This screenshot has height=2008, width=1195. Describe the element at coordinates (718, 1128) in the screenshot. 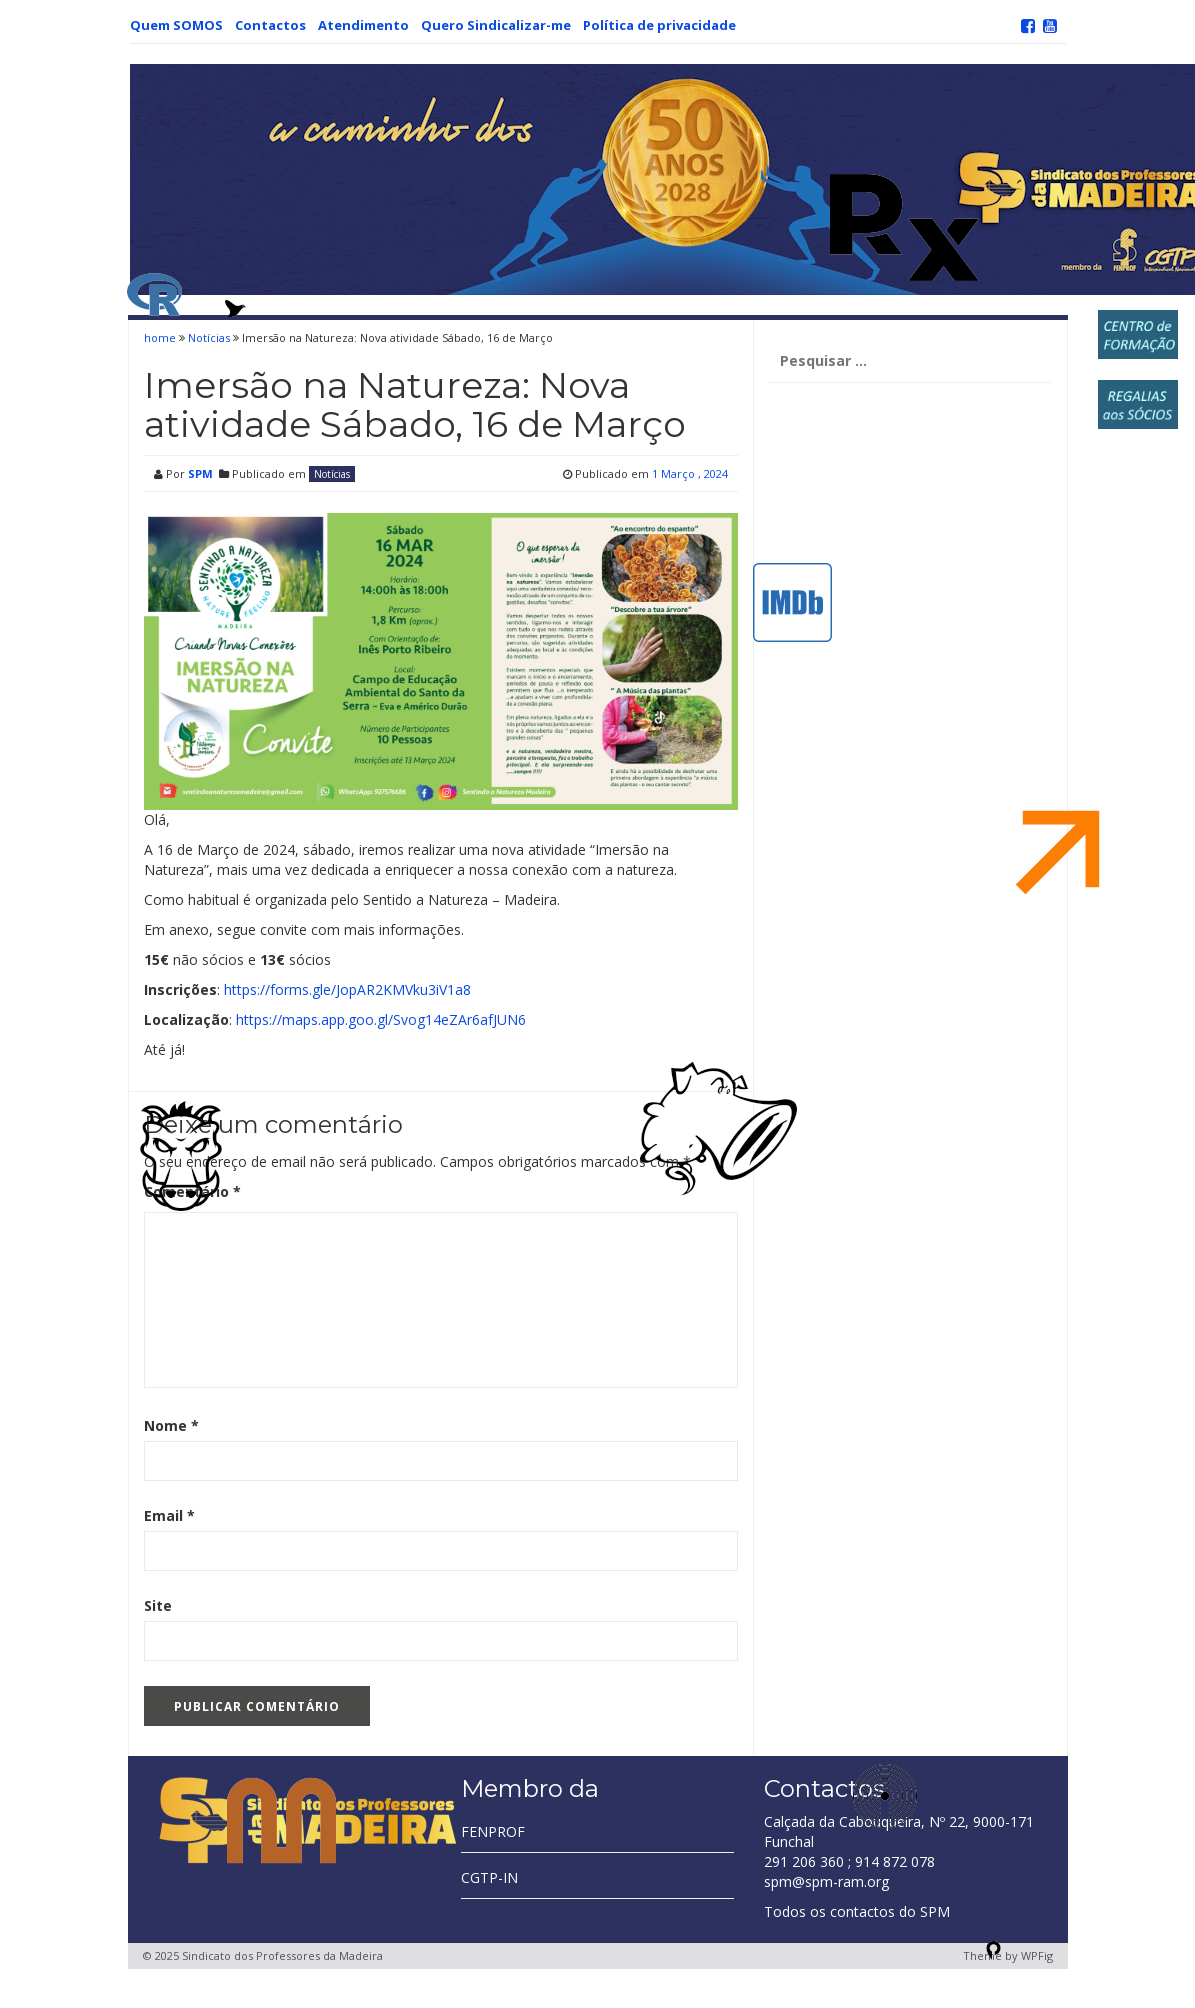

I see `snort network intrusion detection system logo` at that location.